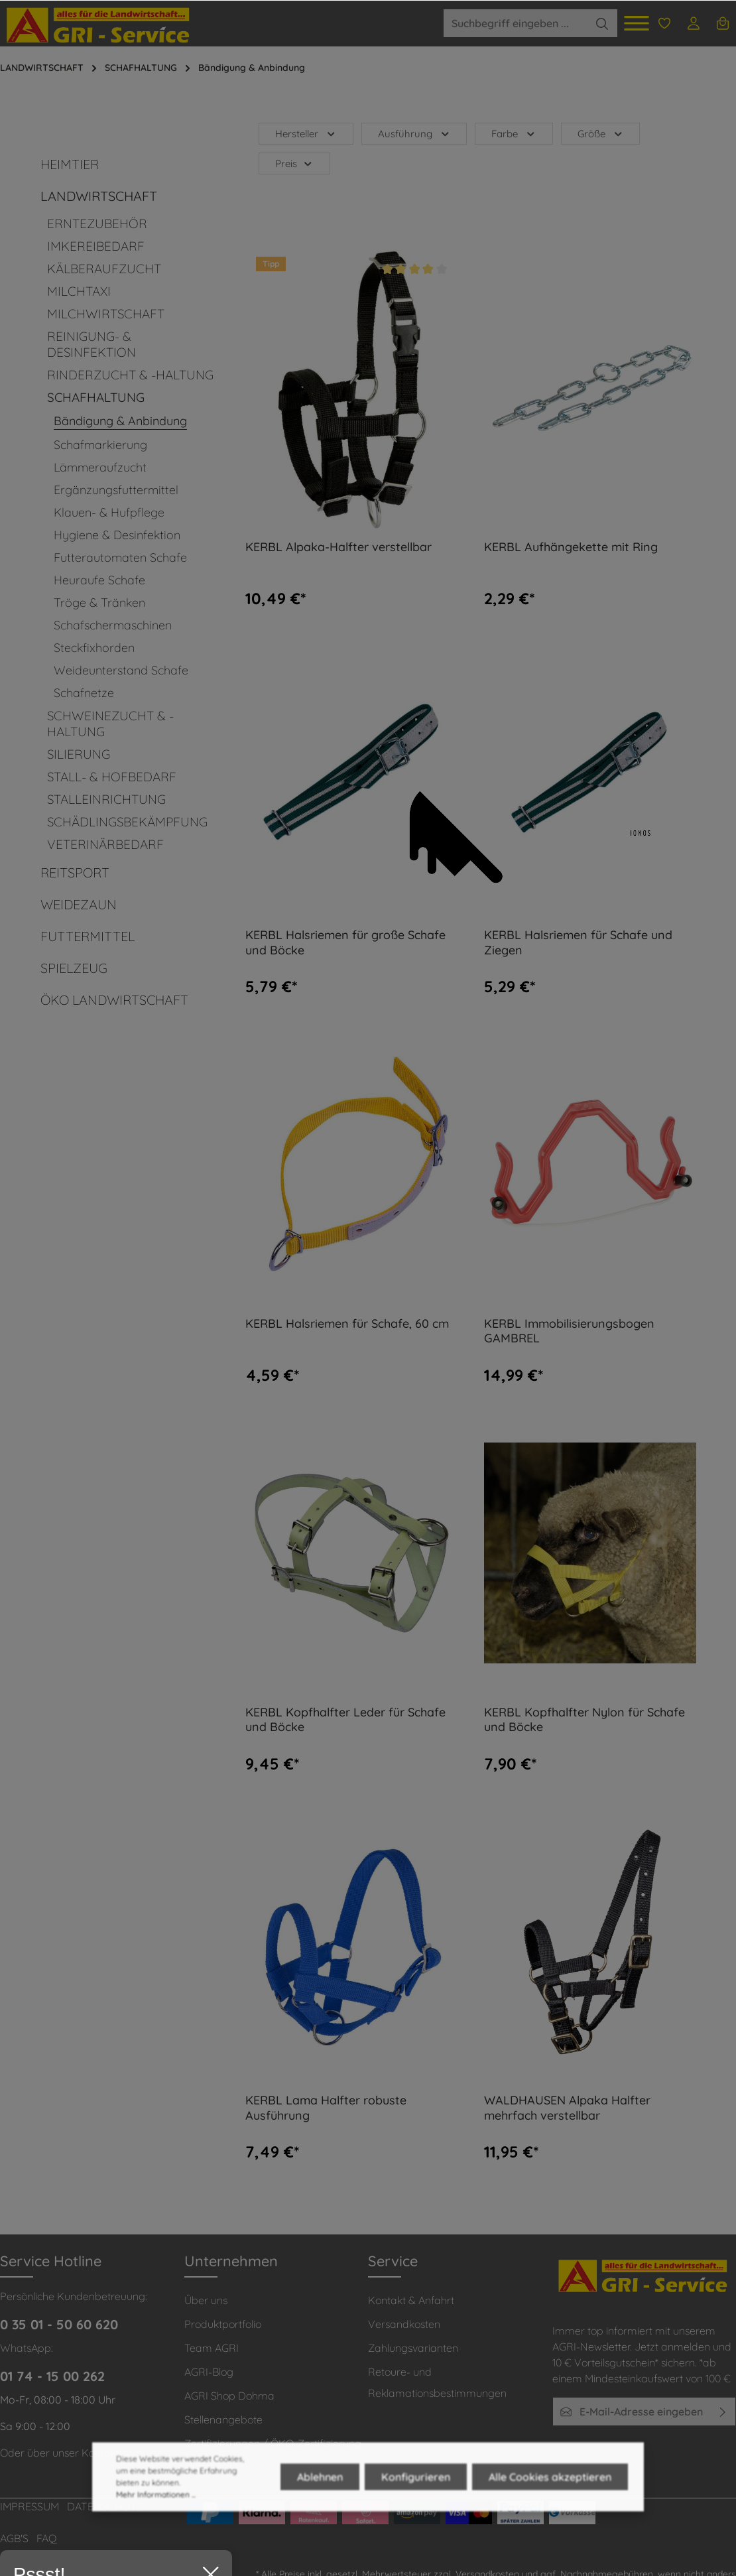 The image size is (736, 2576). I want to click on indicates mature or violent content warning, so click(454, 838).